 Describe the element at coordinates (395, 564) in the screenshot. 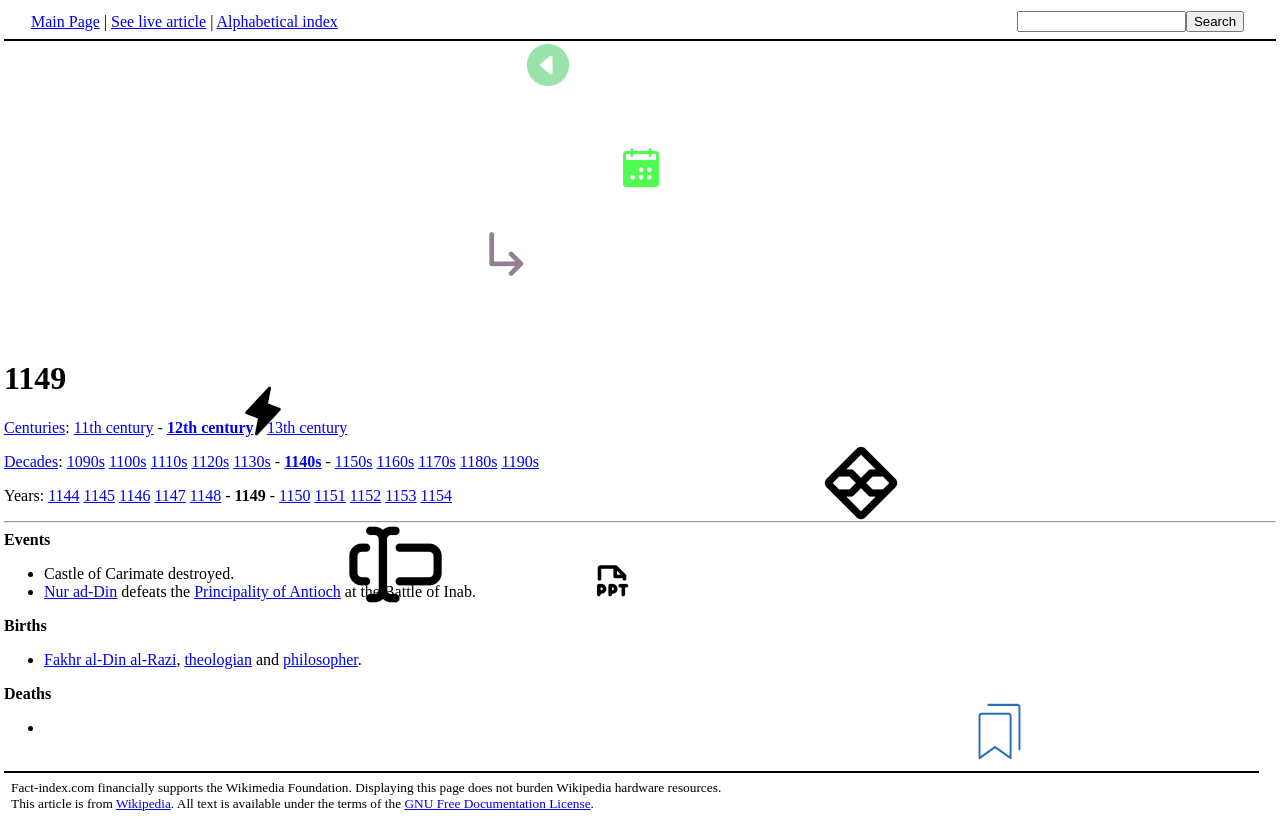

I see `tap to enter text in this field` at that location.